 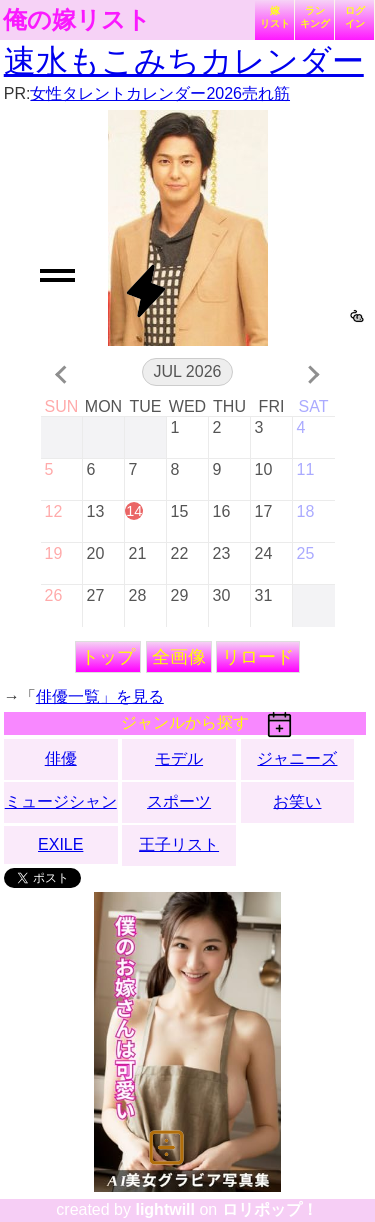 I want to click on request pest control services for rodents, so click(x=357, y=316).